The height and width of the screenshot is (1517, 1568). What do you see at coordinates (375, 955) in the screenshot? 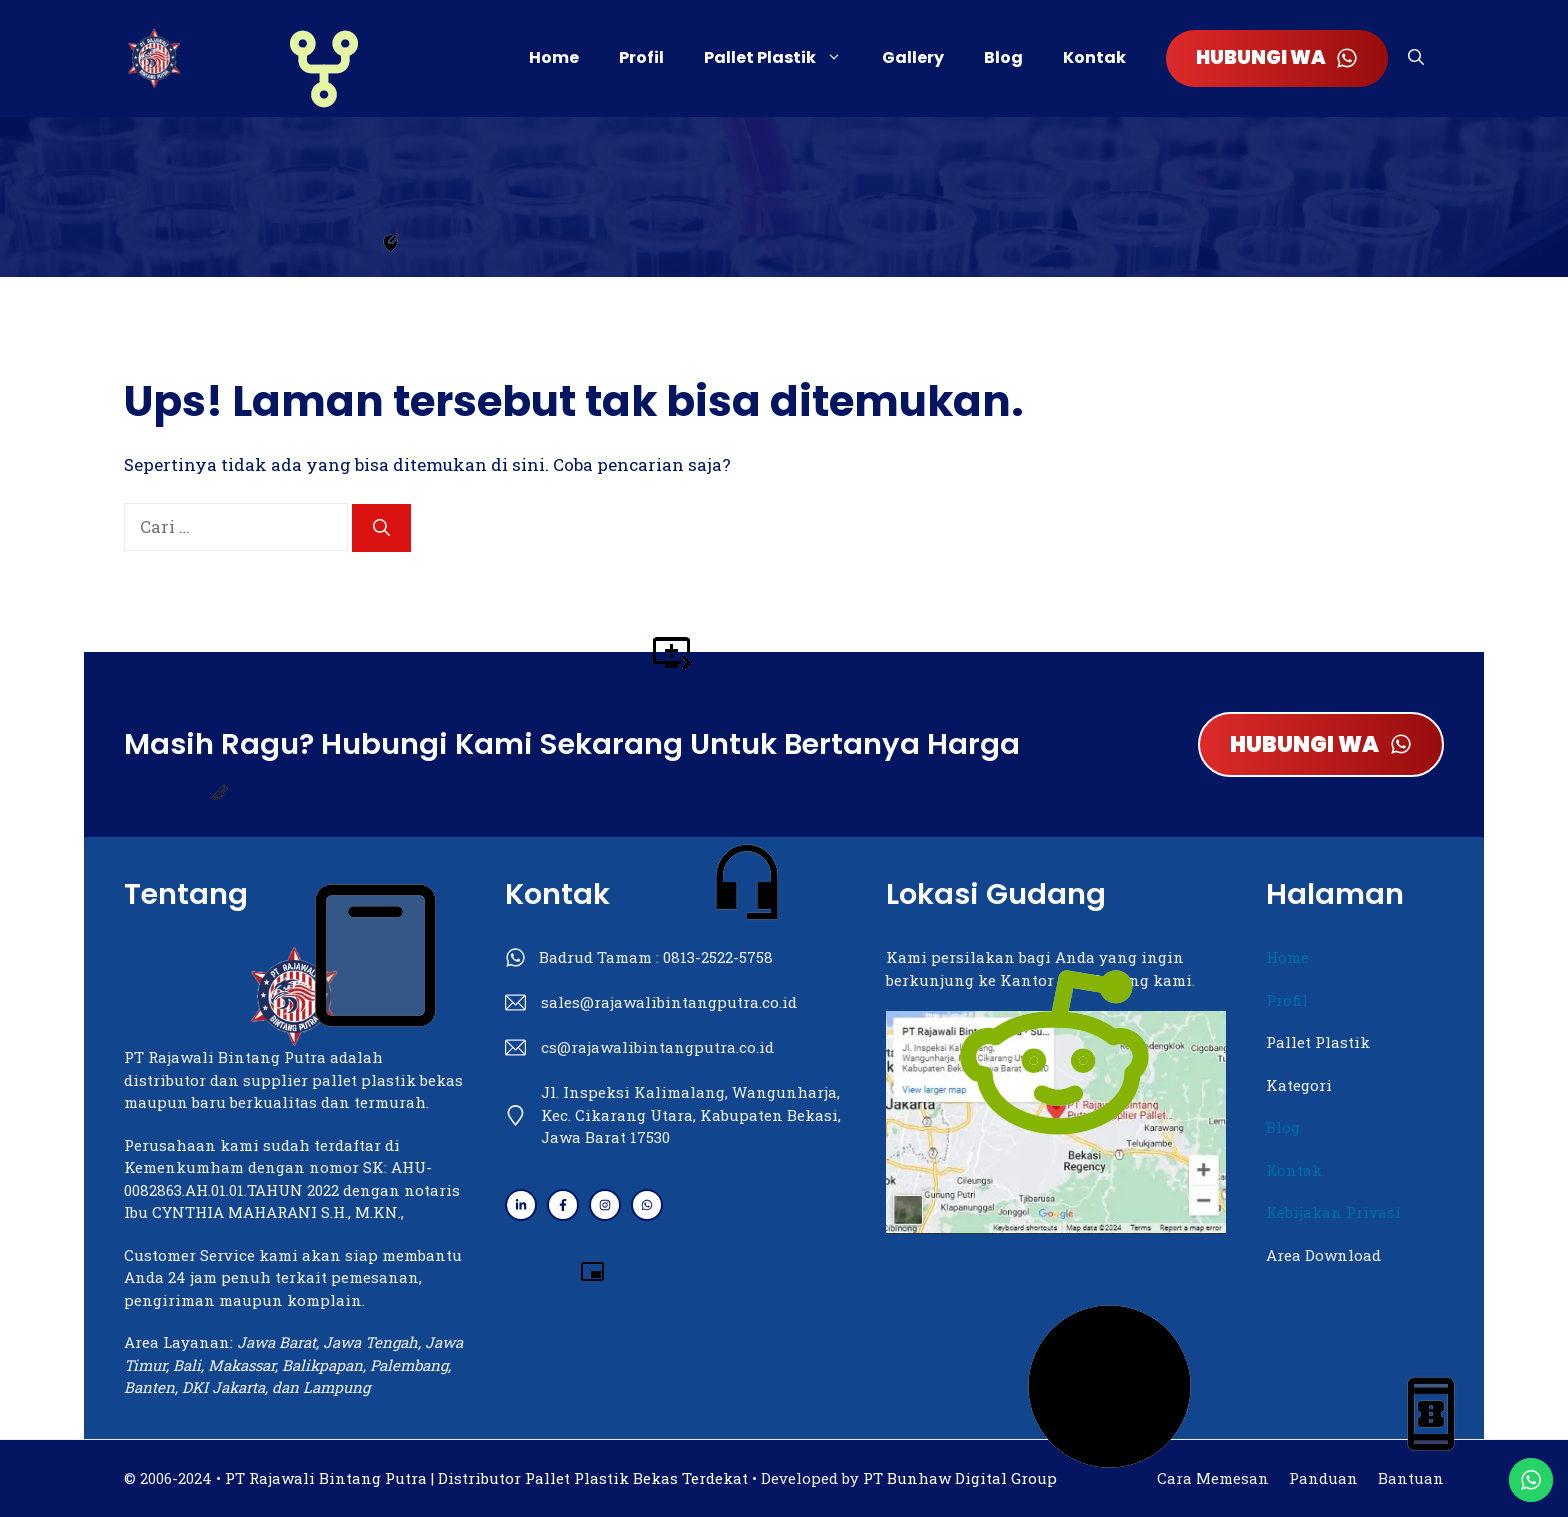
I see `tablet device with speaker` at bounding box center [375, 955].